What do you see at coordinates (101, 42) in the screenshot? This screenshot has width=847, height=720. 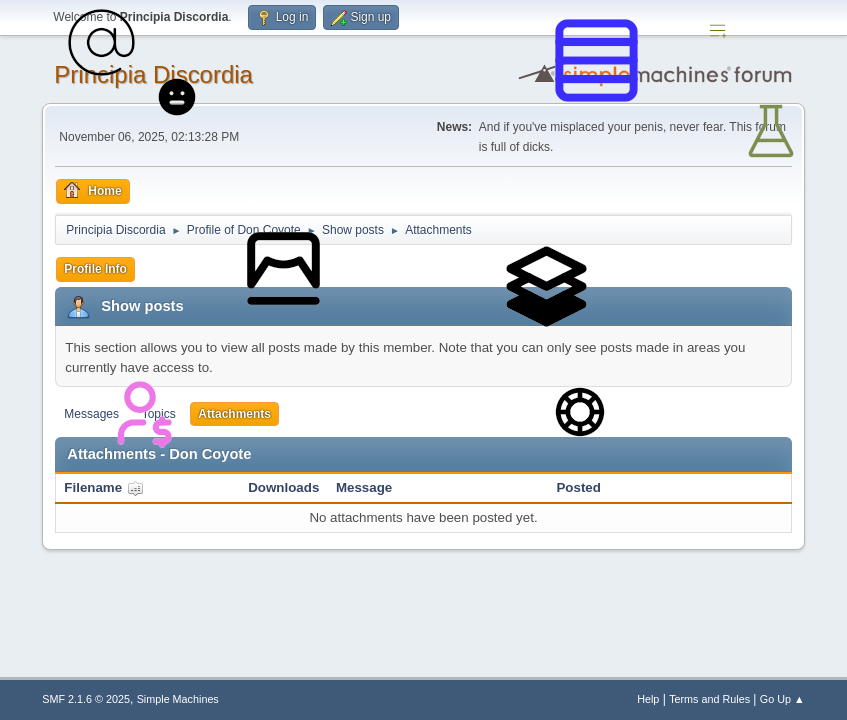 I see `mention a user in a post or comment` at bounding box center [101, 42].